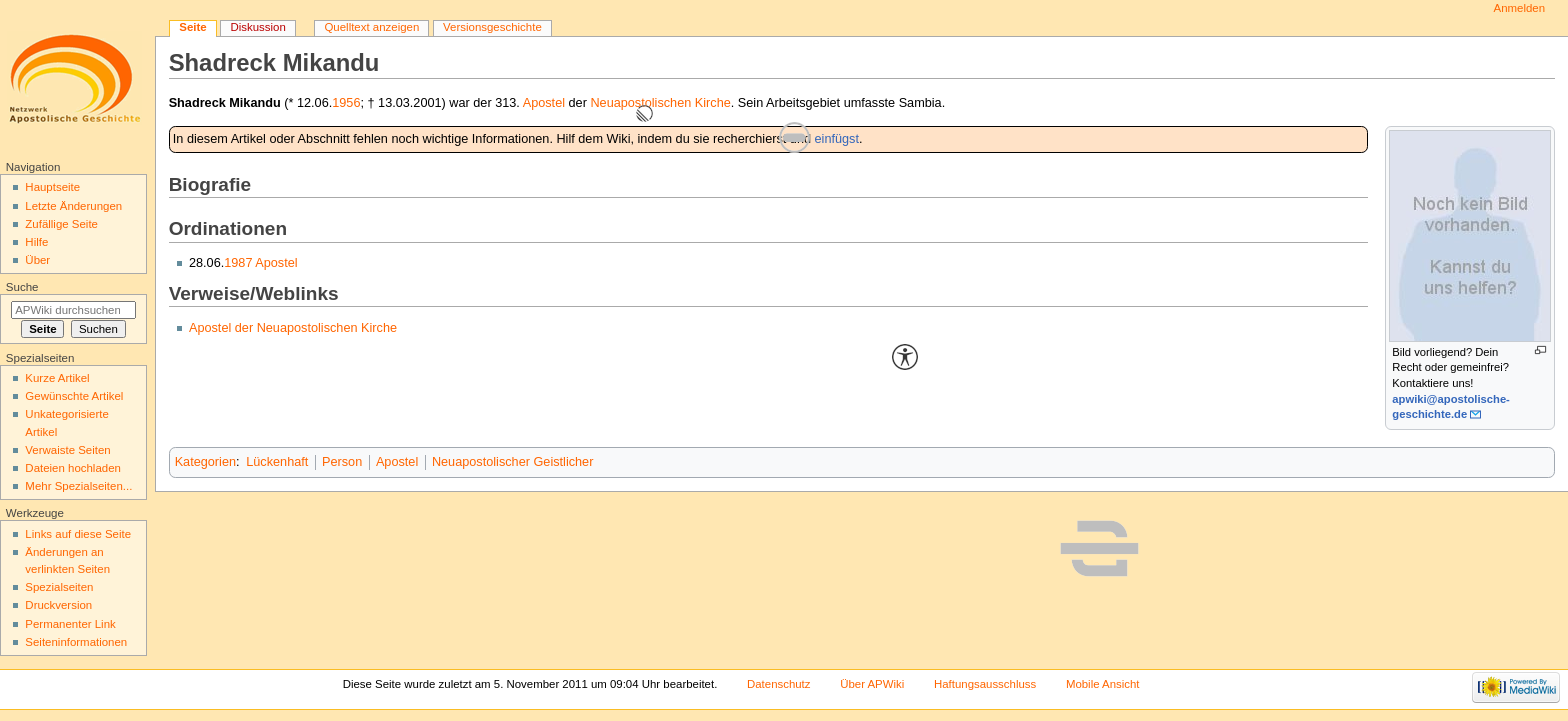 The height and width of the screenshot is (721, 1568). What do you see at coordinates (644, 113) in the screenshot?
I see `open linear app` at bounding box center [644, 113].